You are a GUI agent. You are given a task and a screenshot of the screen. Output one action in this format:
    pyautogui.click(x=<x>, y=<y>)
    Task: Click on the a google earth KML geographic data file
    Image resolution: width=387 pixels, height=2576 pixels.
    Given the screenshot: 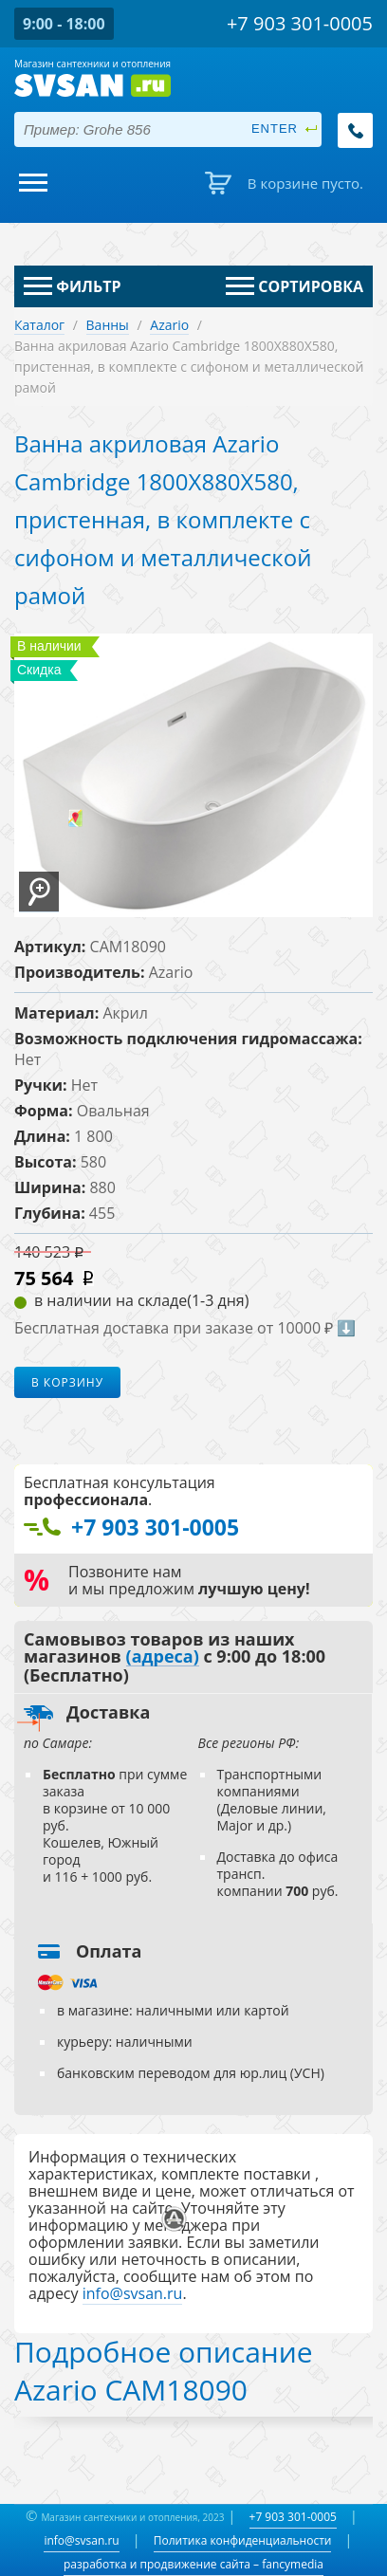 What is the action you would take?
    pyautogui.click(x=75, y=818)
    